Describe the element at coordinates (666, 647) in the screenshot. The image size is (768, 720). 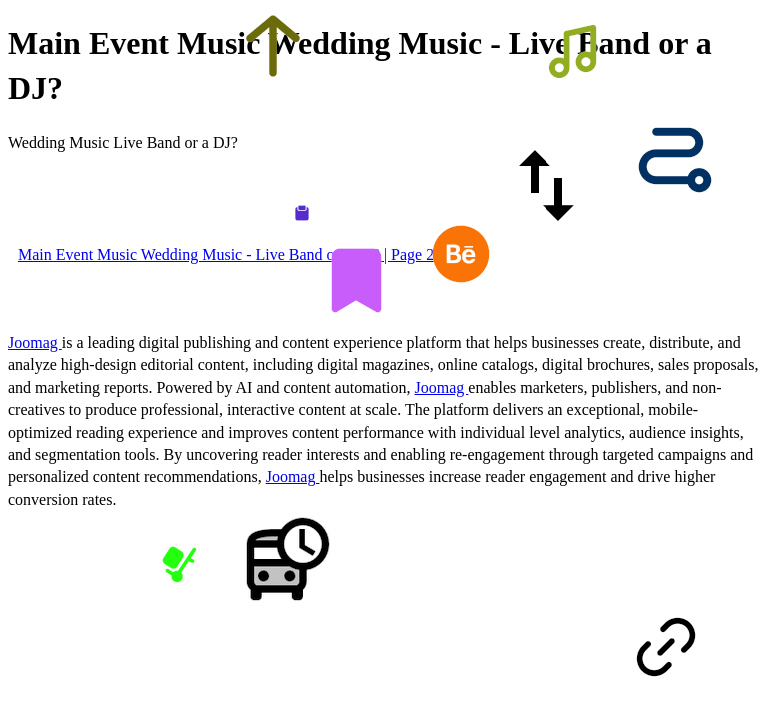
I see `copy or share a link` at that location.